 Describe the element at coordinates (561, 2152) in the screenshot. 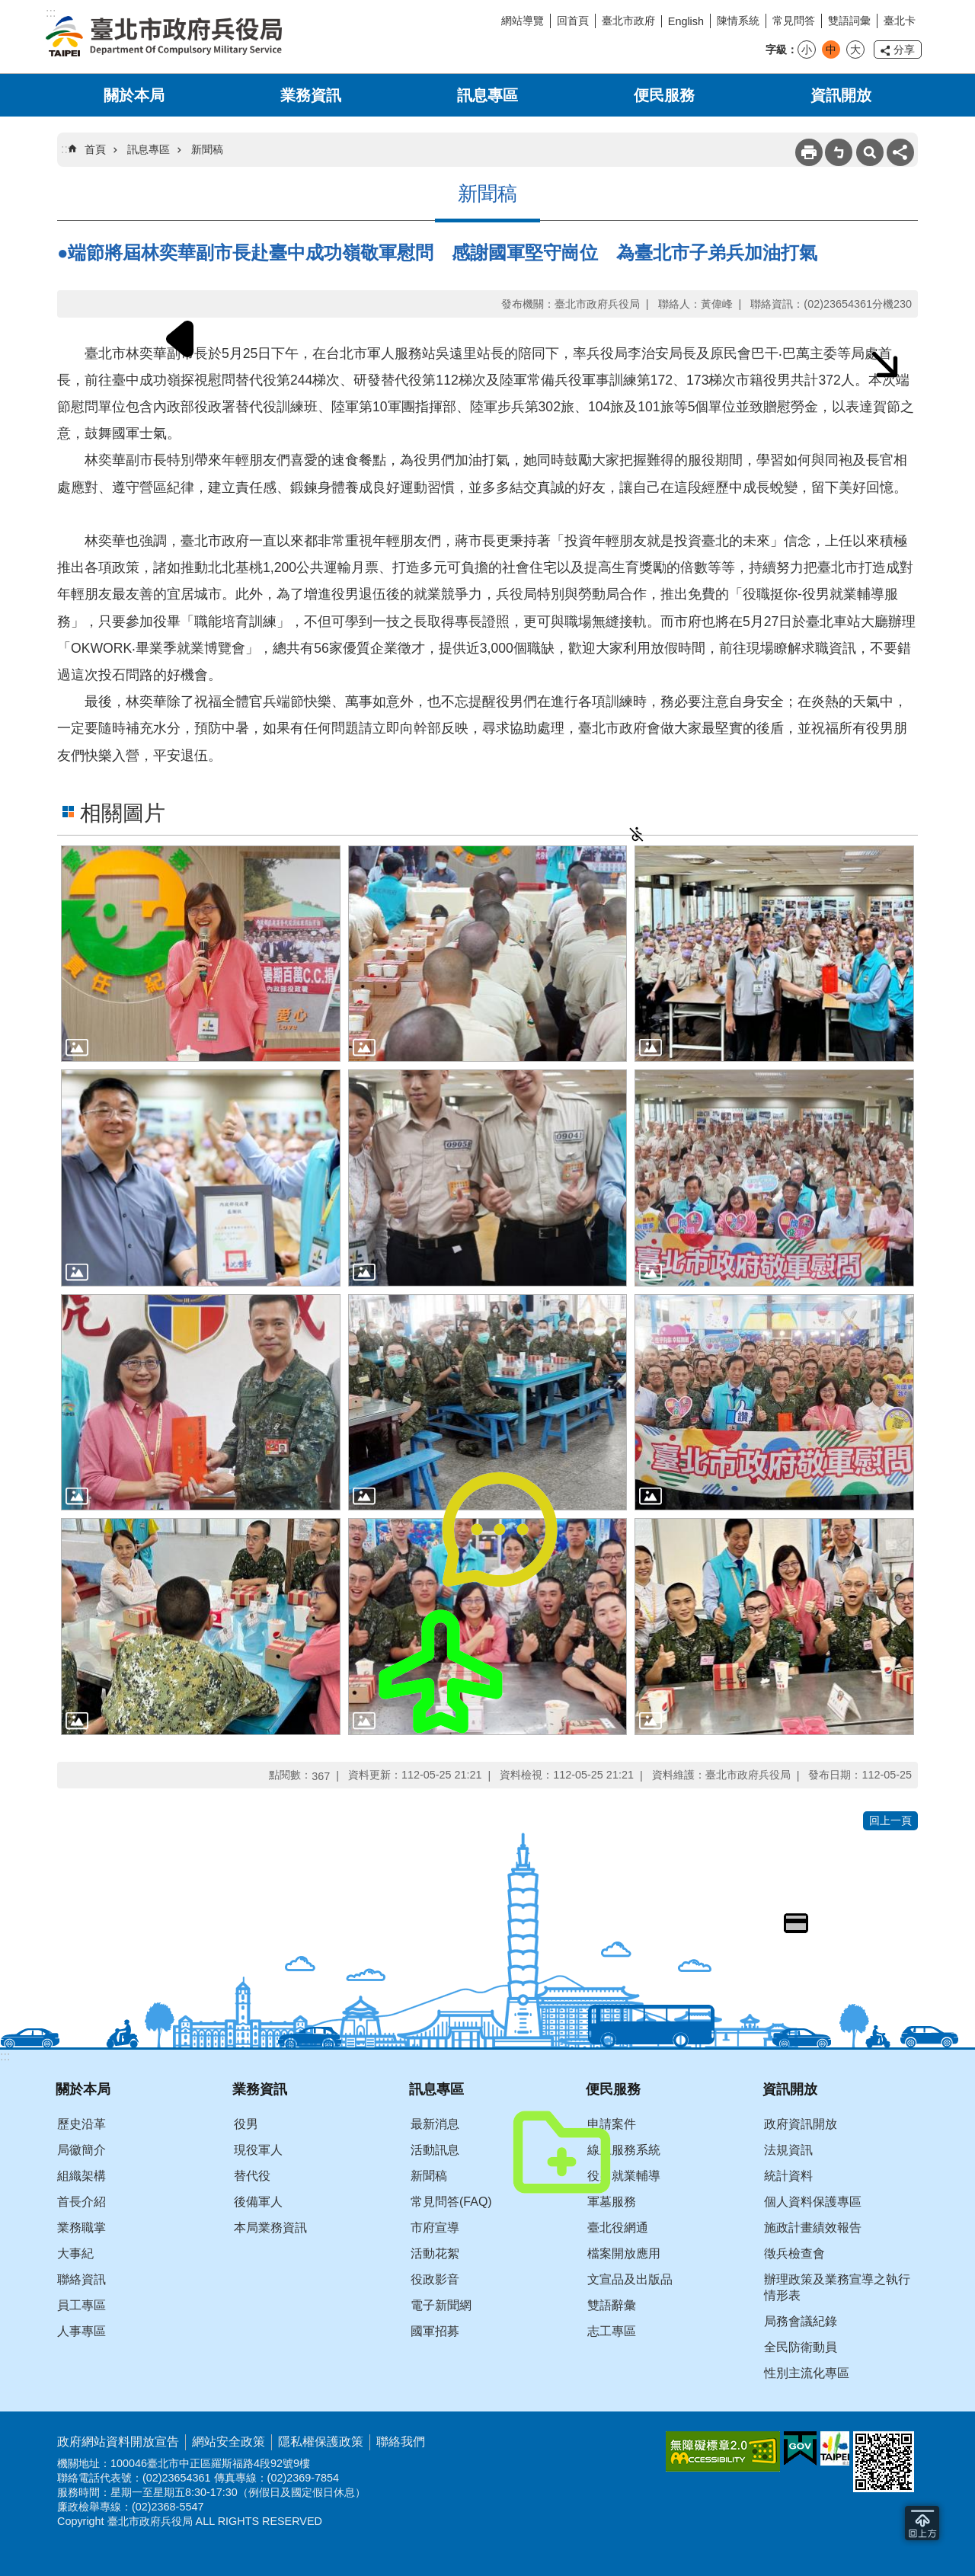

I see `create a new folder` at that location.